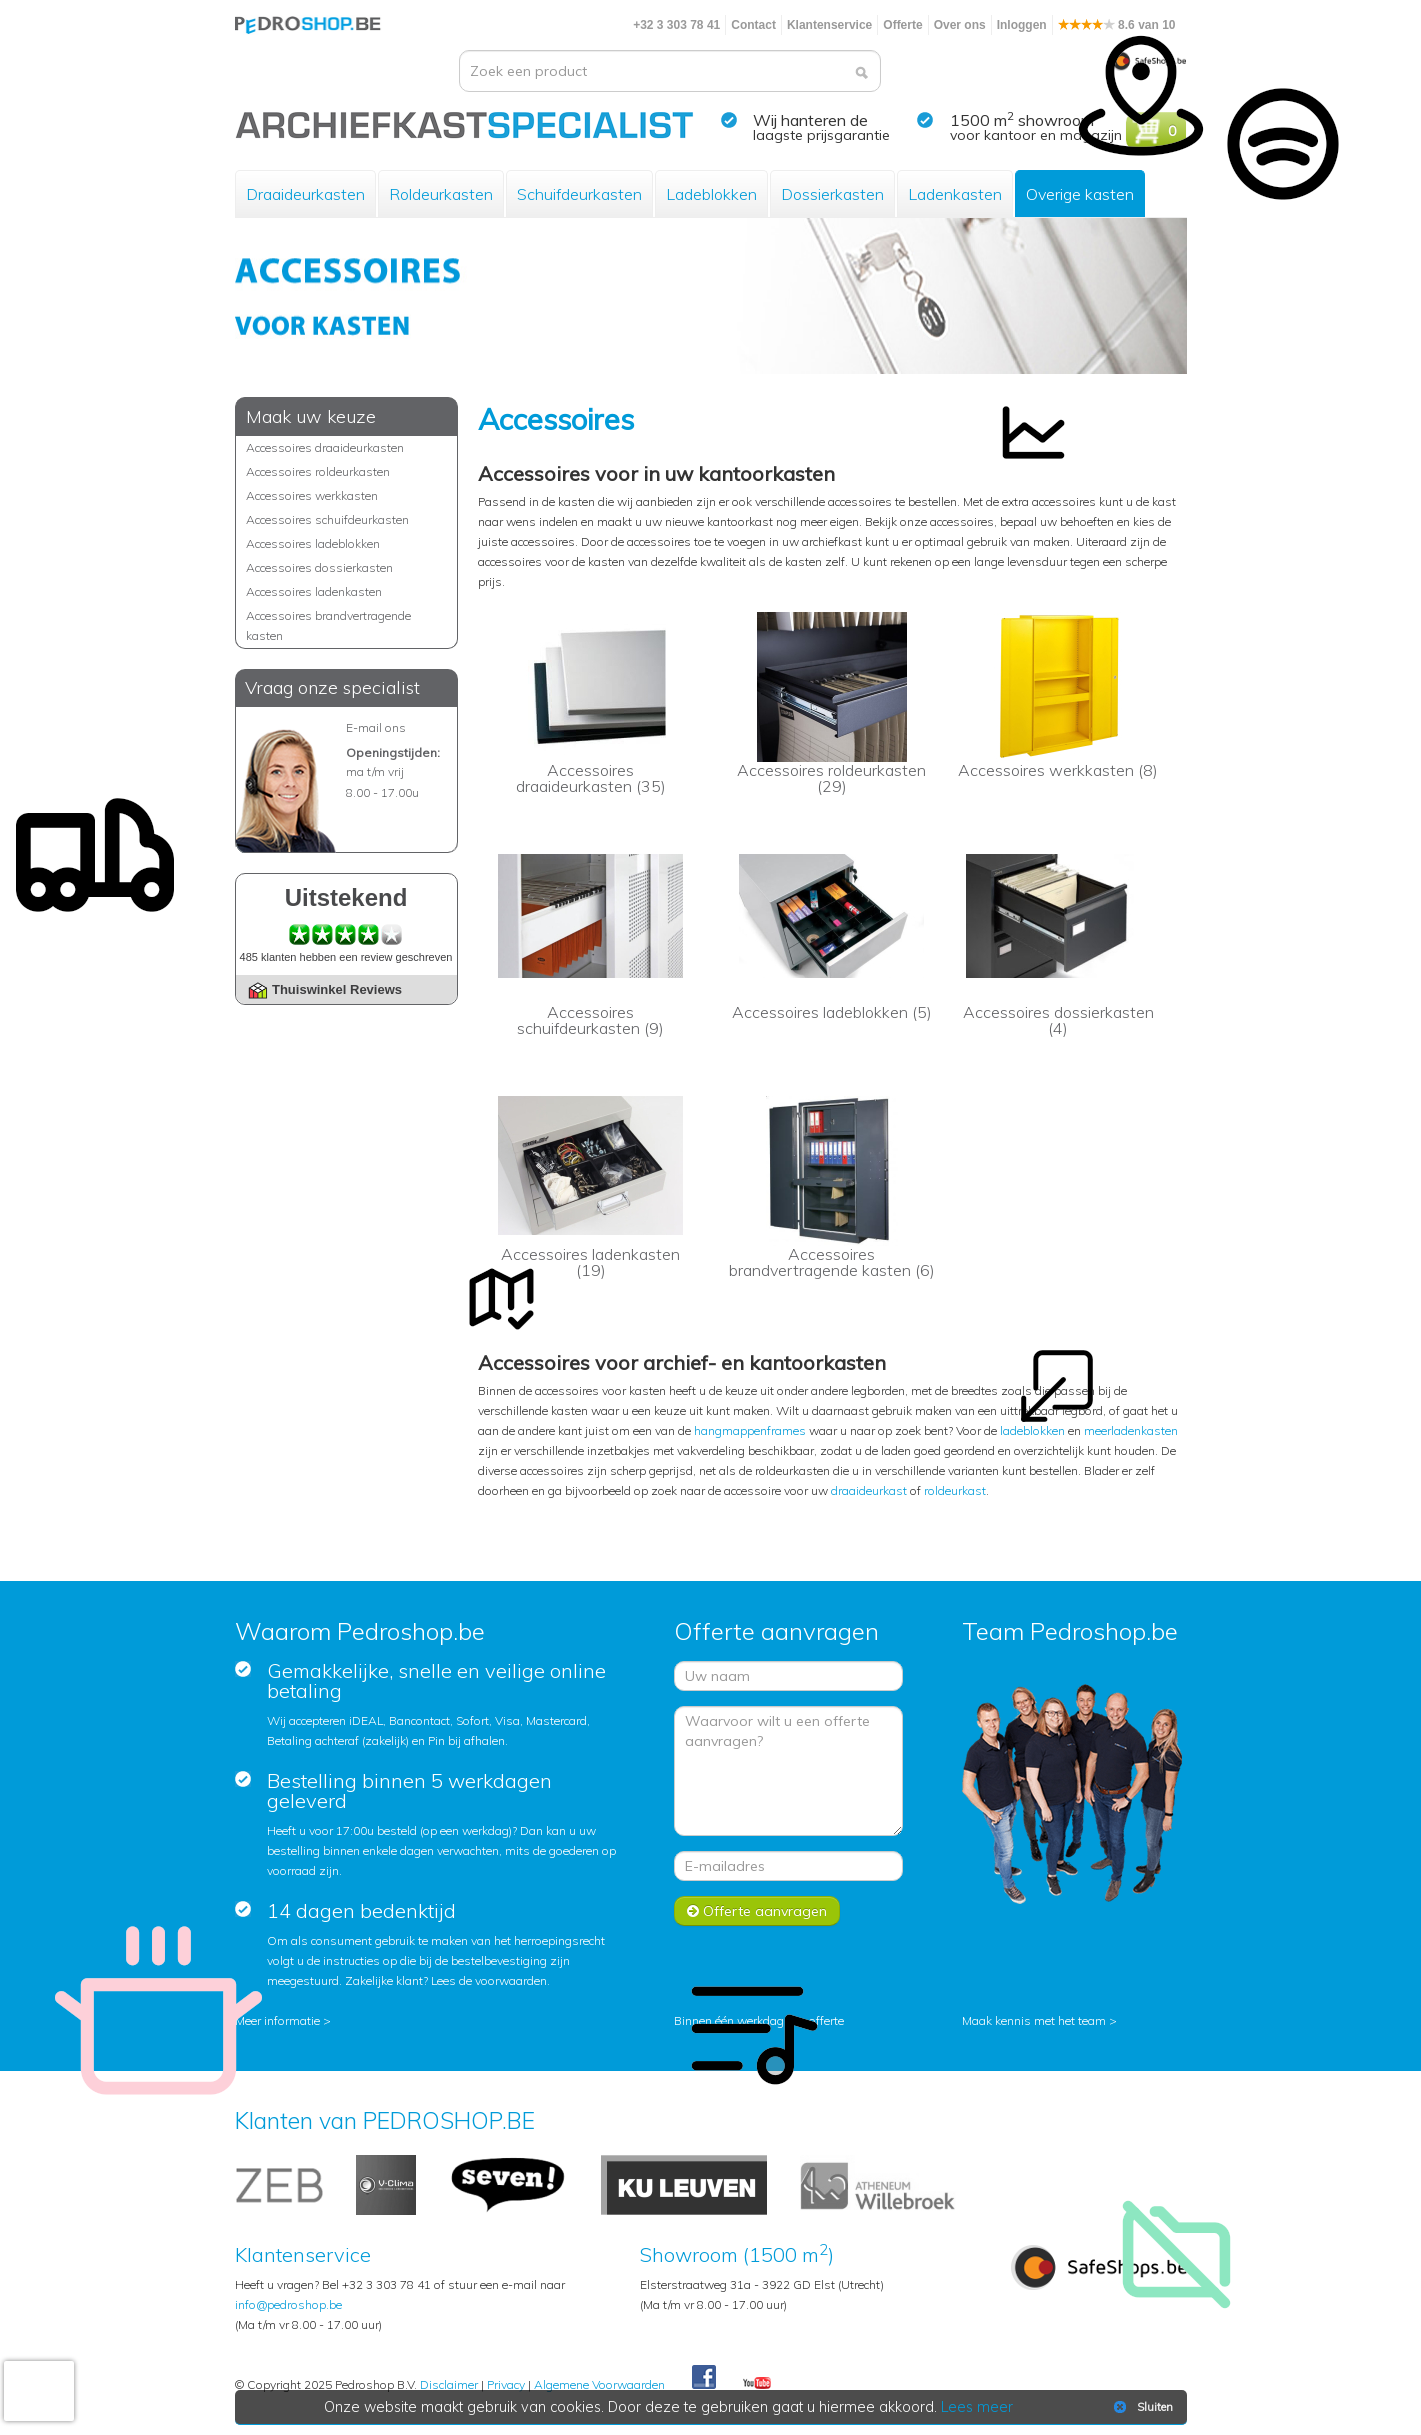 The height and width of the screenshot is (2435, 1421). What do you see at coordinates (1033, 432) in the screenshot?
I see `view analytics or statistics` at bounding box center [1033, 432].